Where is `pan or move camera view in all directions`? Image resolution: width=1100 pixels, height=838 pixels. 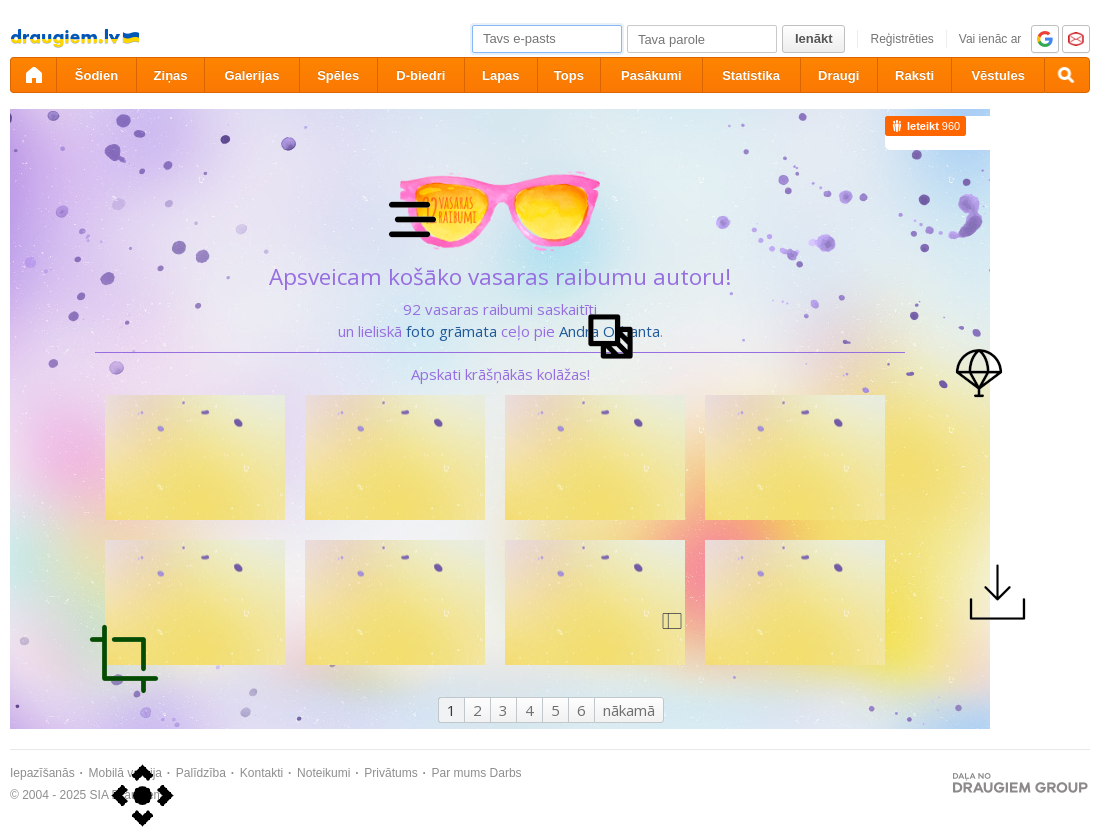 pan or move camera view in all directions is located at coordinates (142, 795).